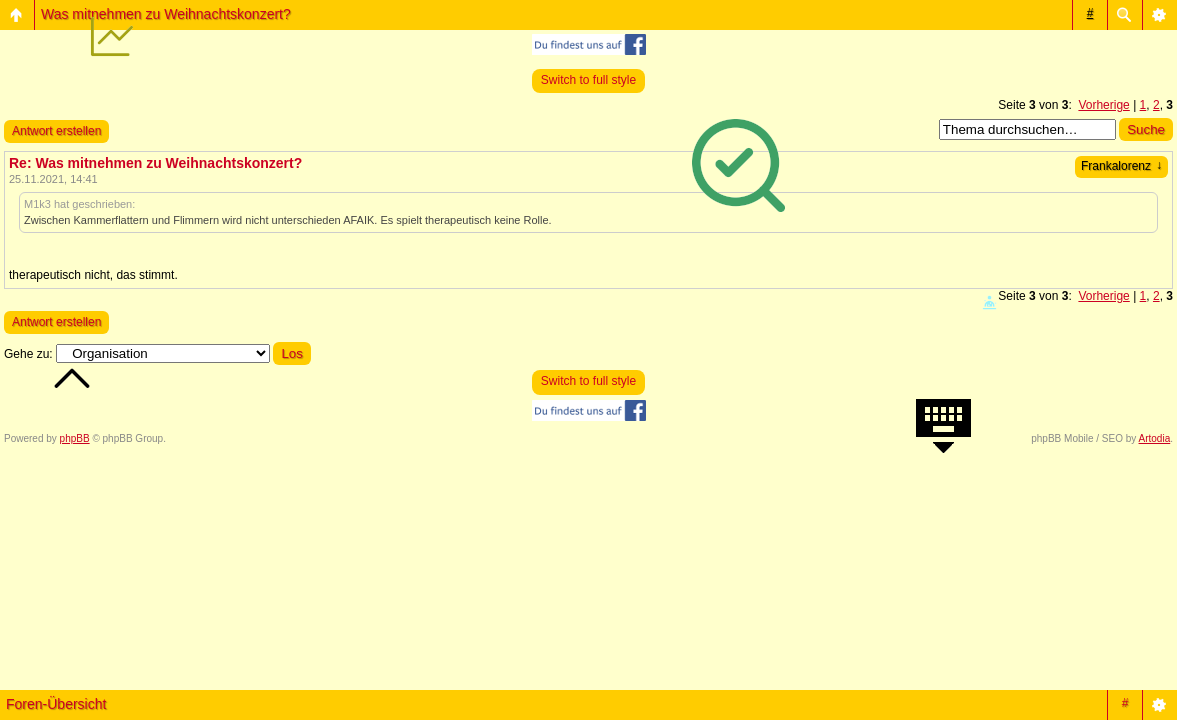 This screenshot has width=1177, height=720. Describe the element at coordinates (738, 165) in the screenshot. I see `code scan completed successfully` at that location.